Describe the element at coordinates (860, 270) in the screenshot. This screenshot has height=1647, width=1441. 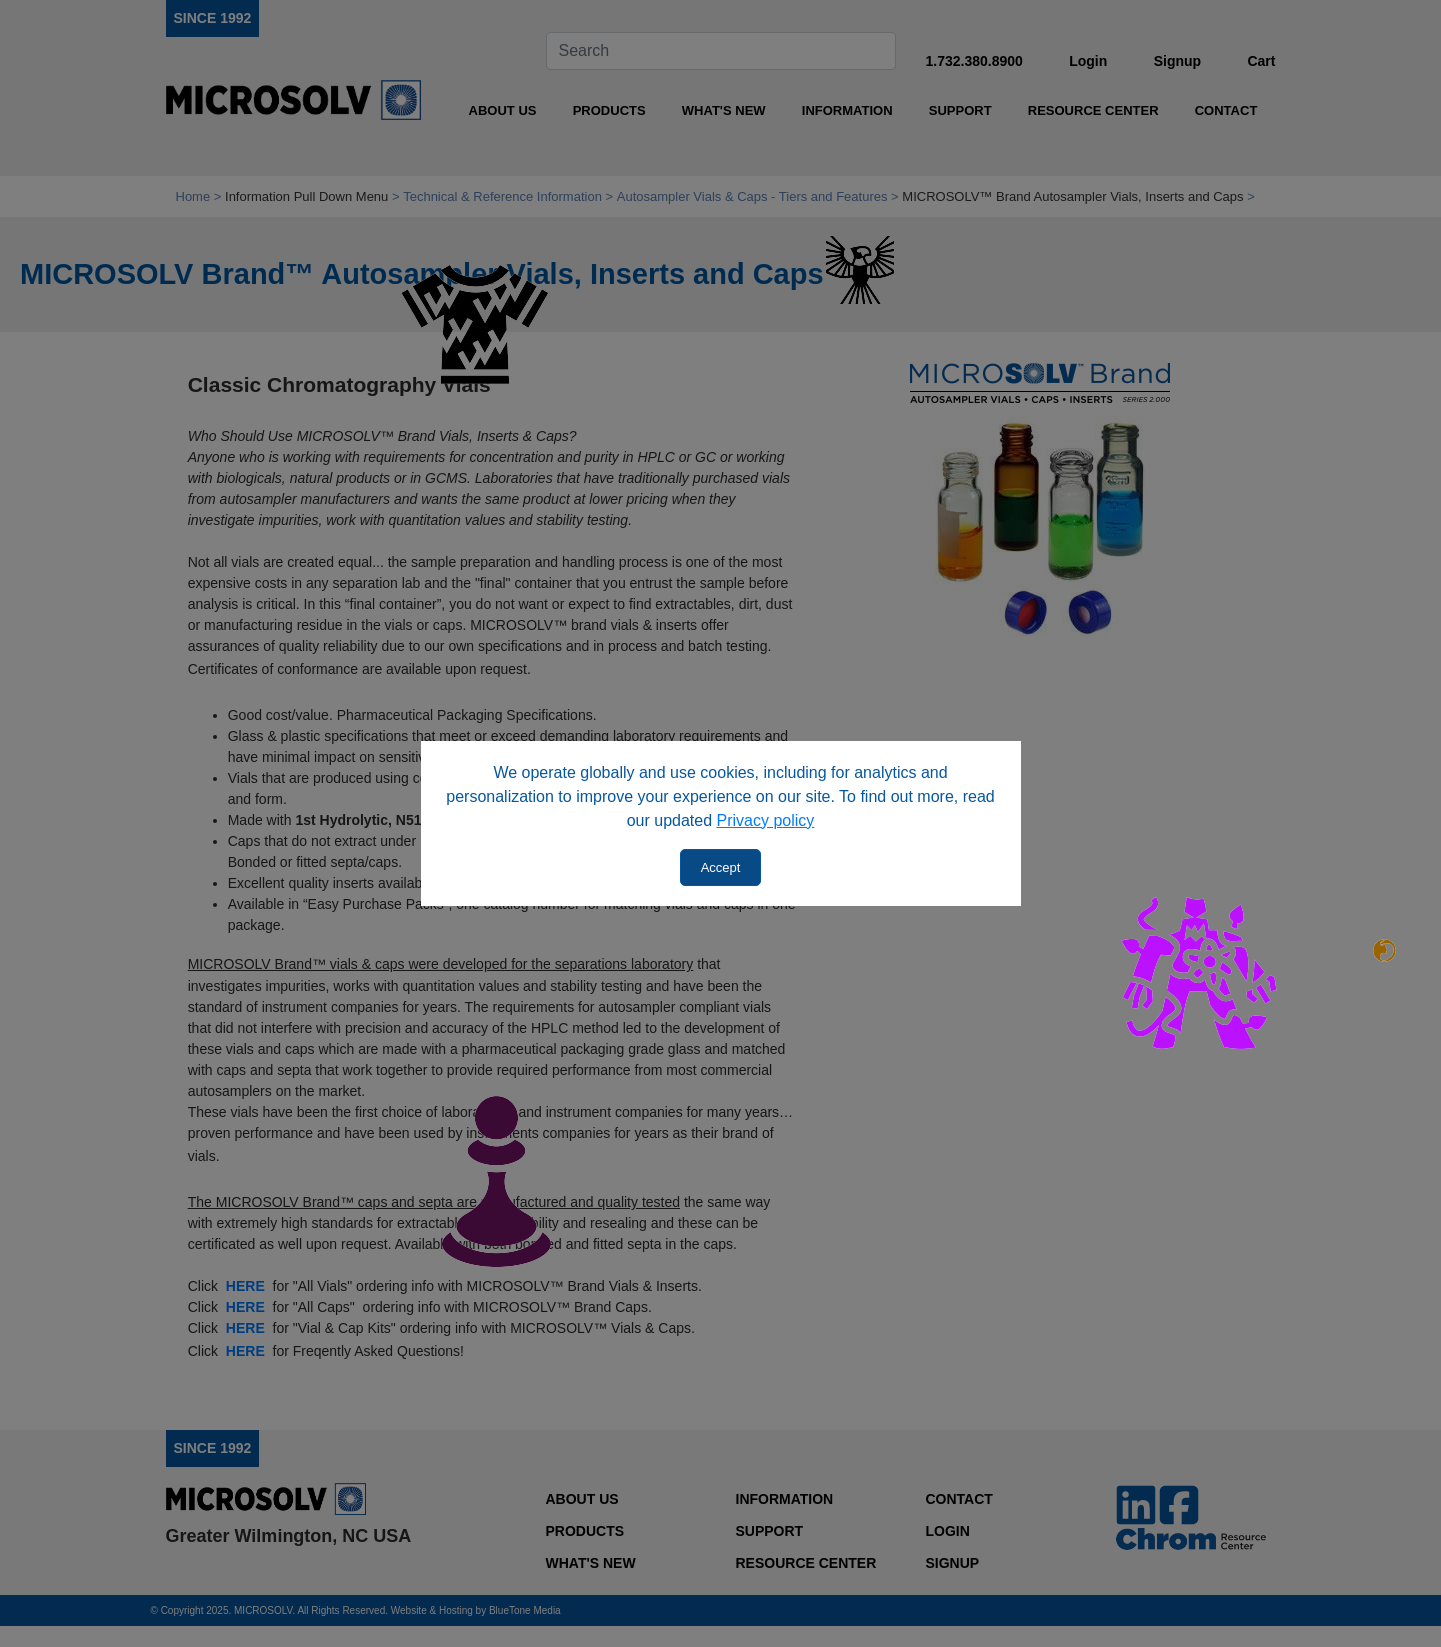
I see `select hawk or eagle team emblem` at that location.